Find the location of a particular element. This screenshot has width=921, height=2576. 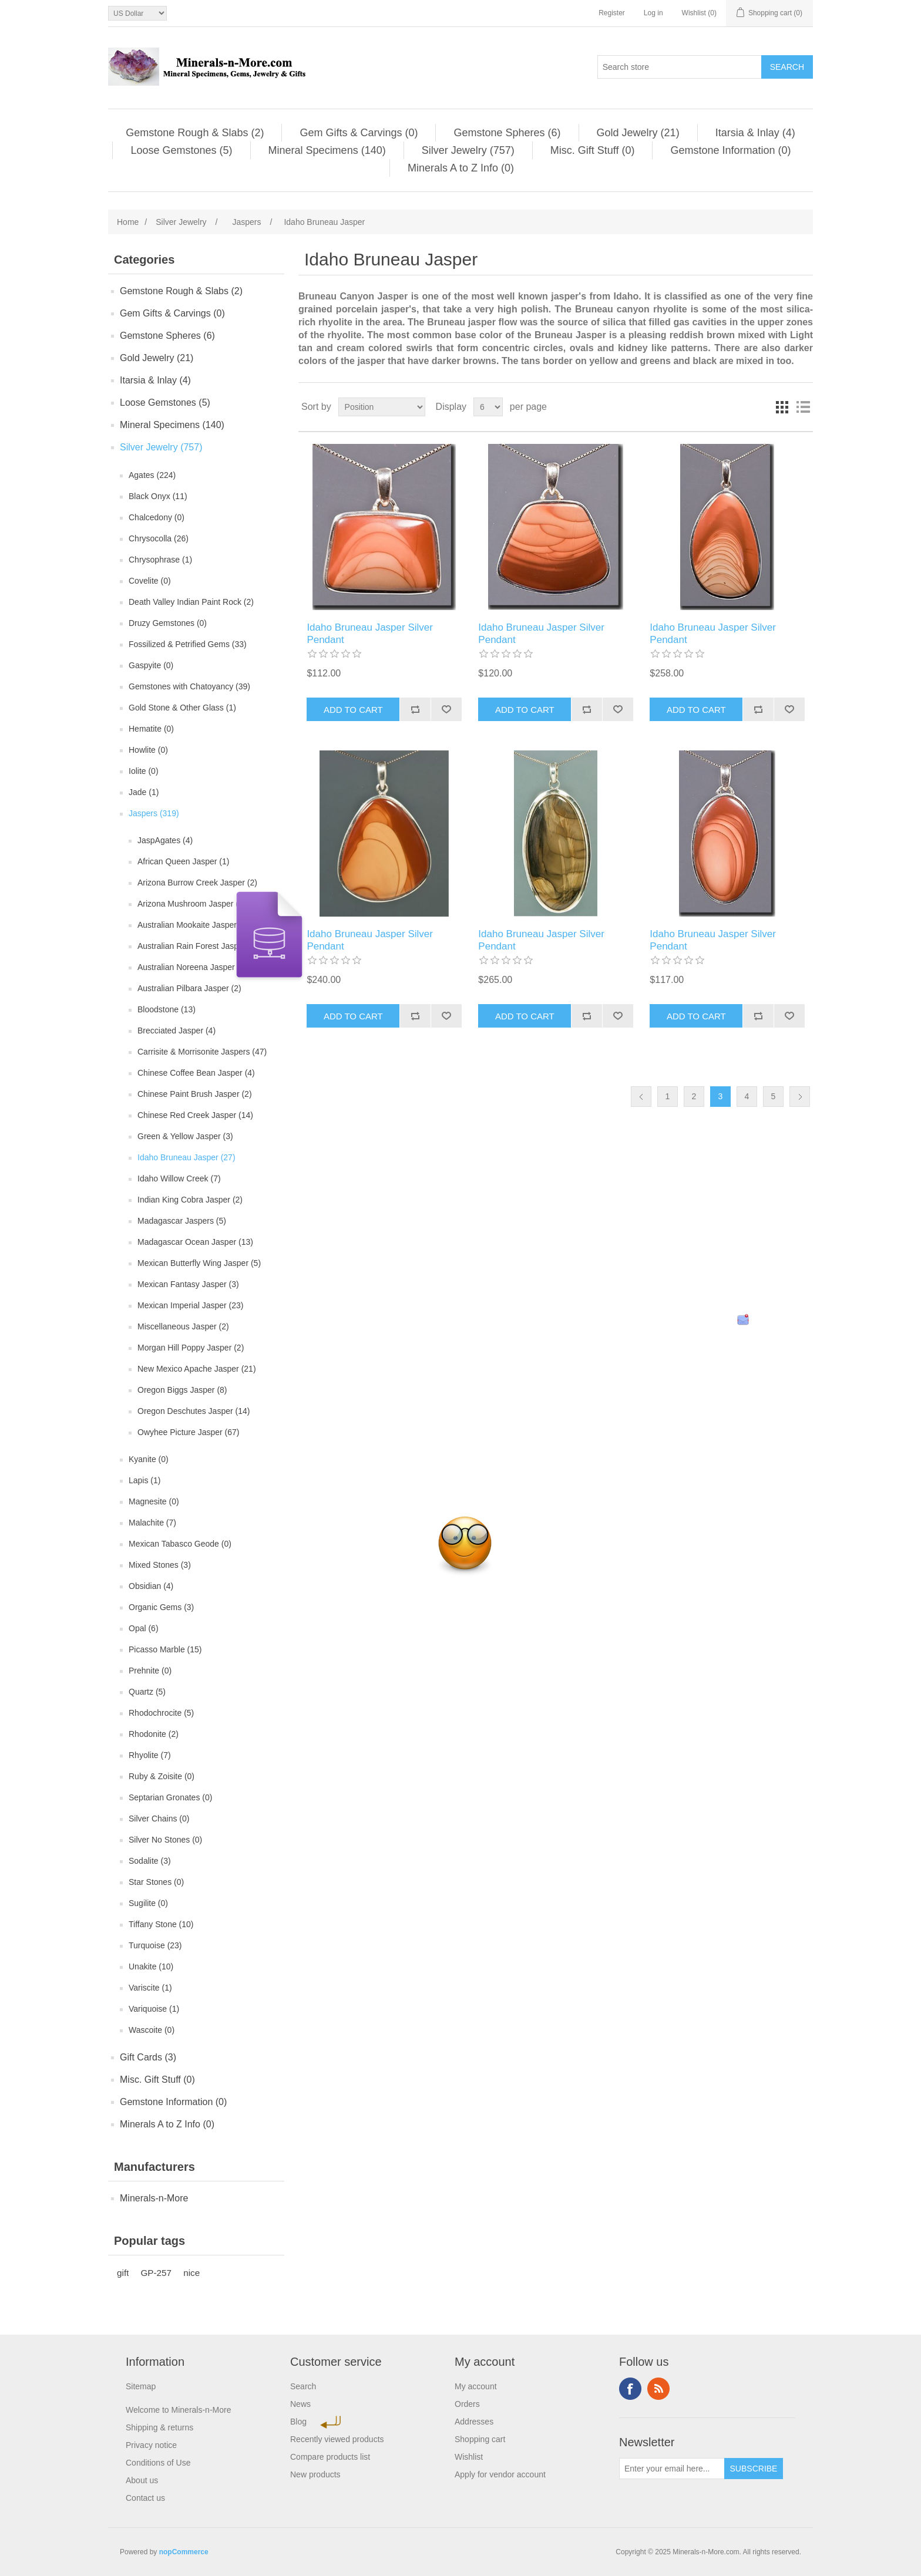

kexi database connection file is located at coordinates (269, 936).